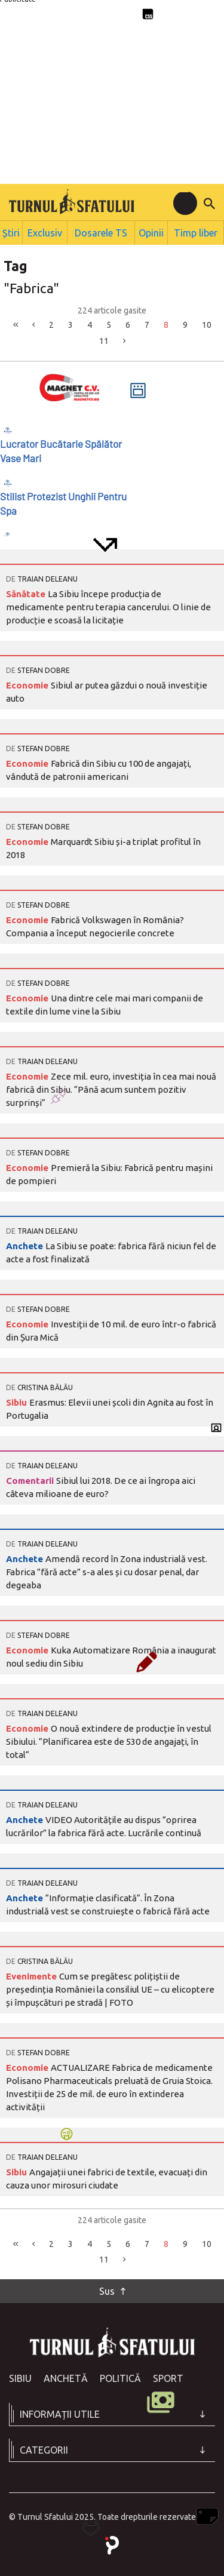  What do you see at coordinates (216, 1428) in the screenshot?
I see `view user profile` at bounding box center [216, 1428].